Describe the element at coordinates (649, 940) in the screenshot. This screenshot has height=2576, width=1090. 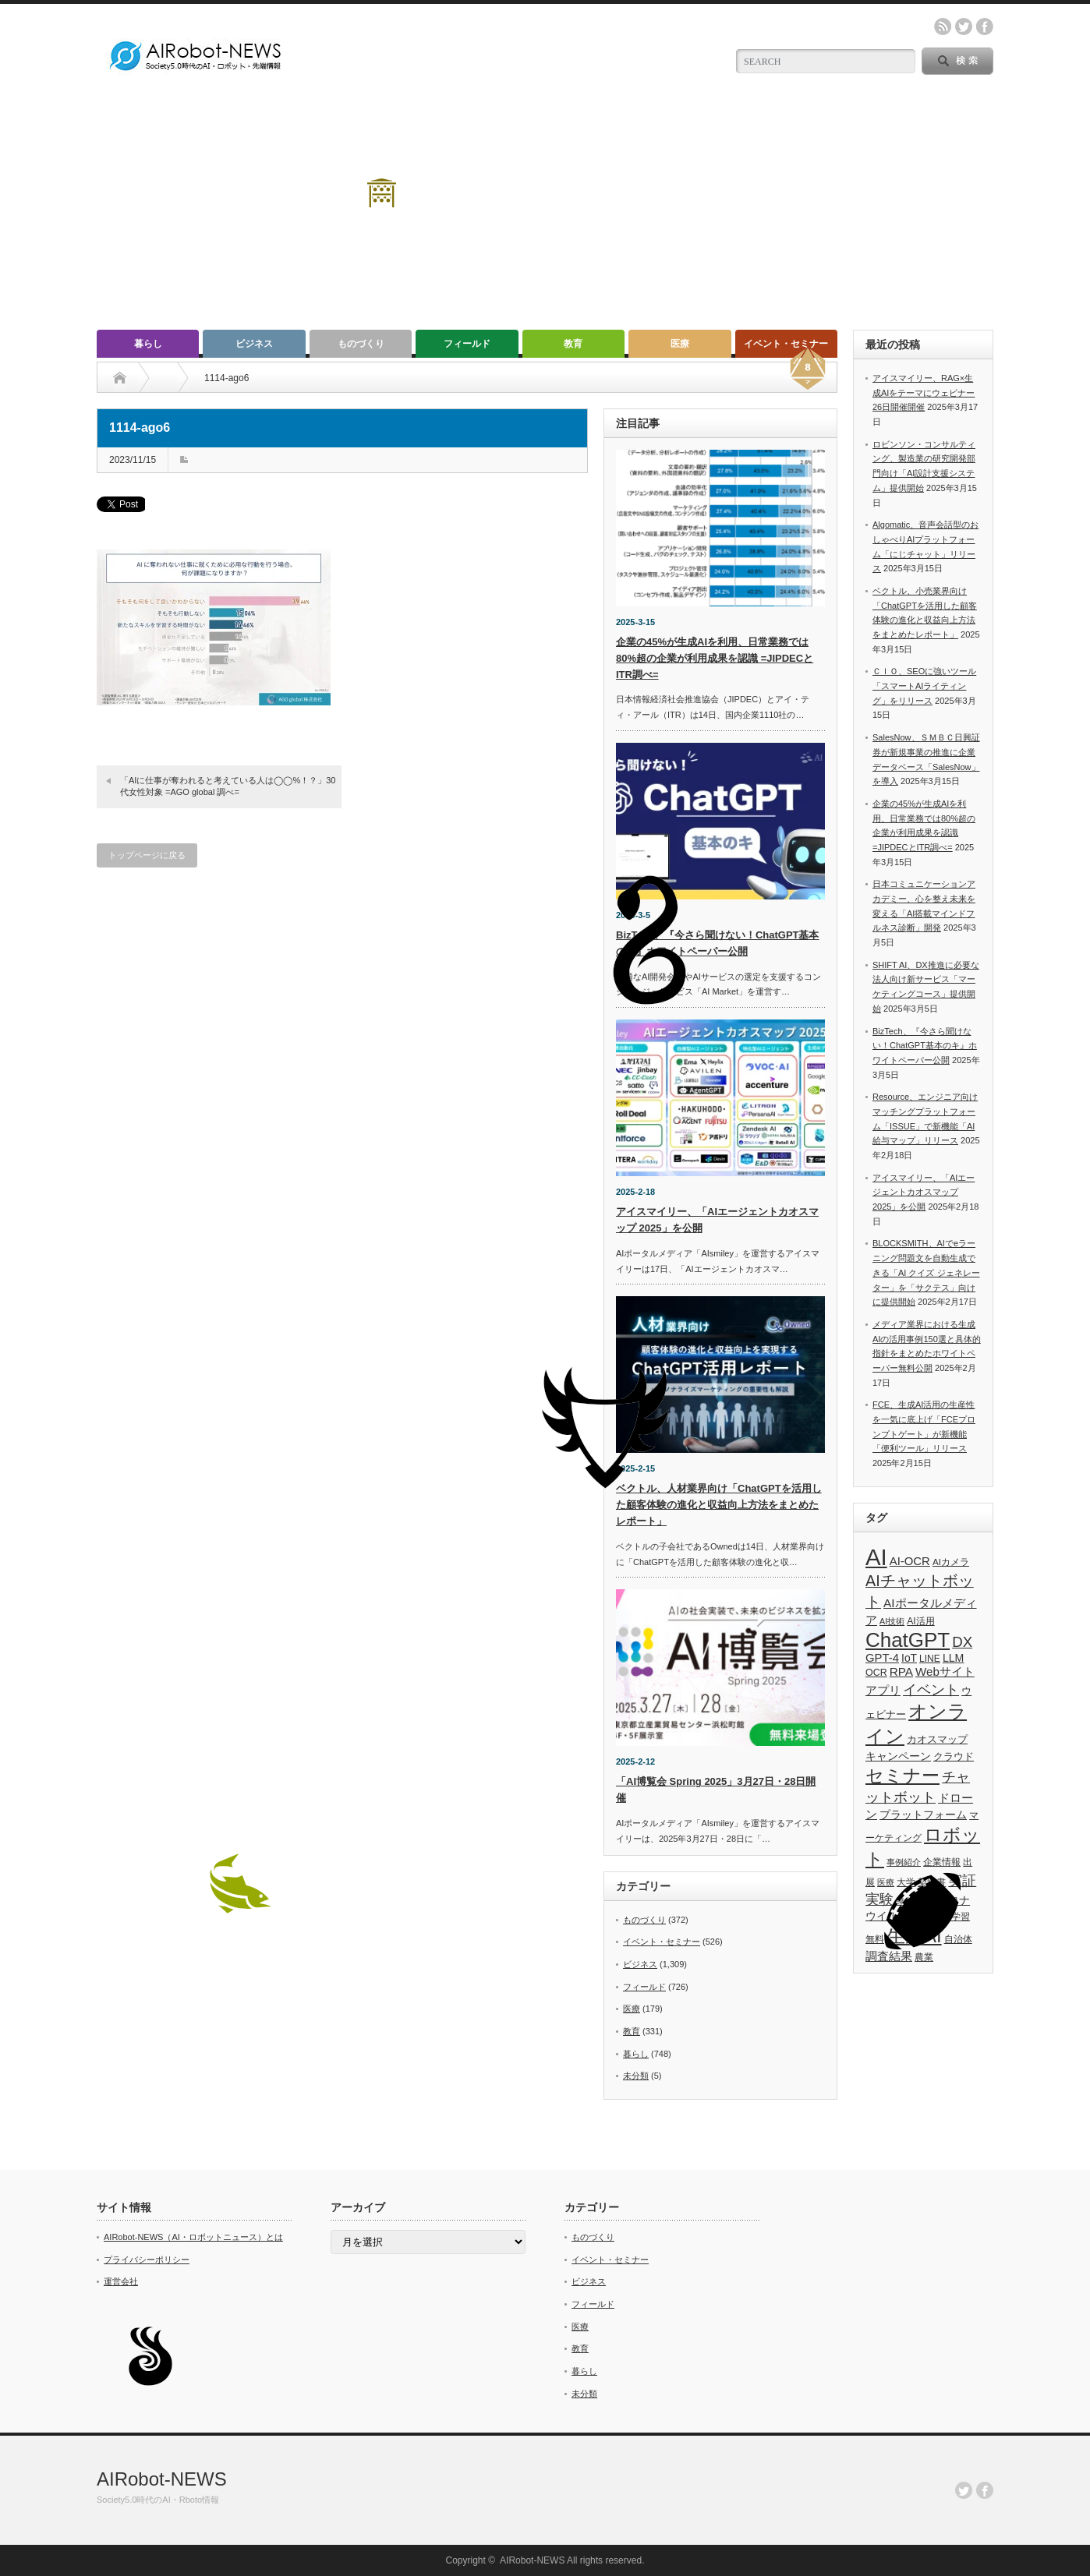
I see `indicates poison status effect on character` at that location.